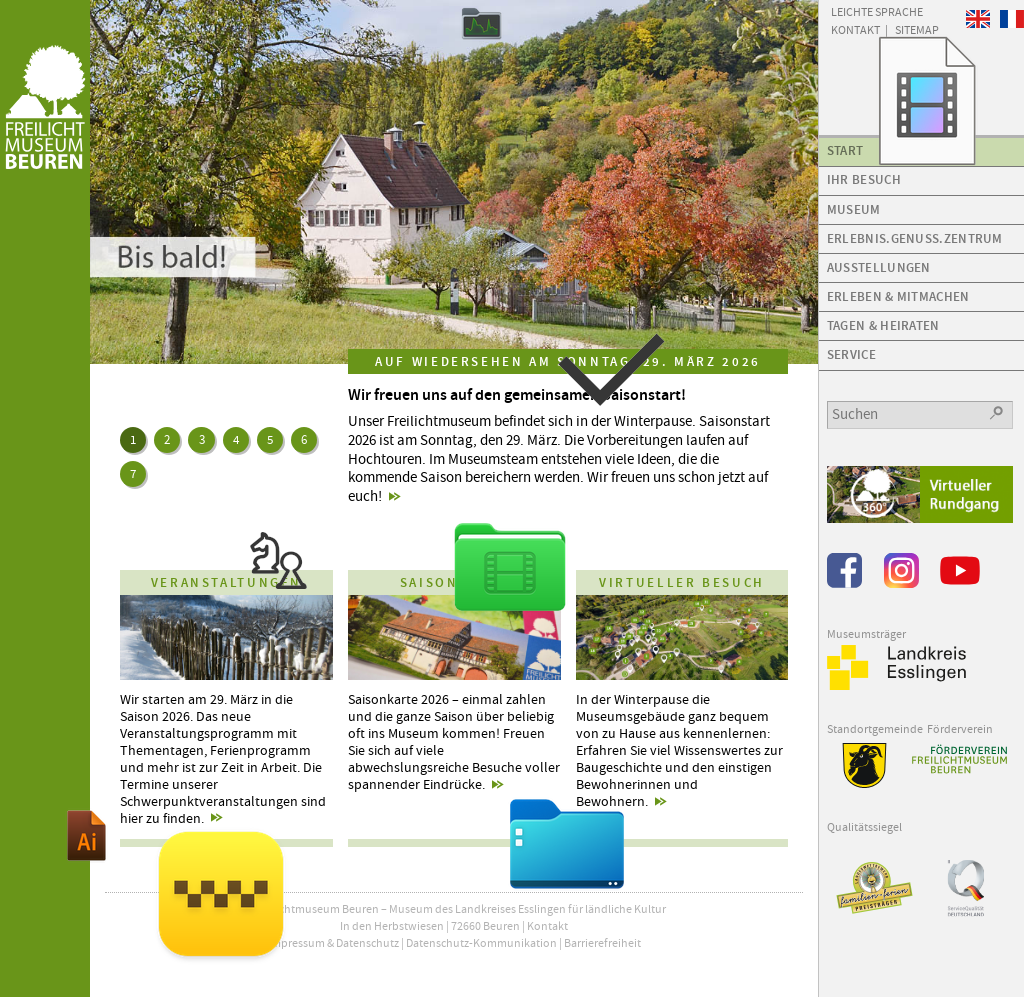  What do you see at coordinates (567, 847) in the screenshot?
I see `open desktop folder` at bounding box center [567, 847].